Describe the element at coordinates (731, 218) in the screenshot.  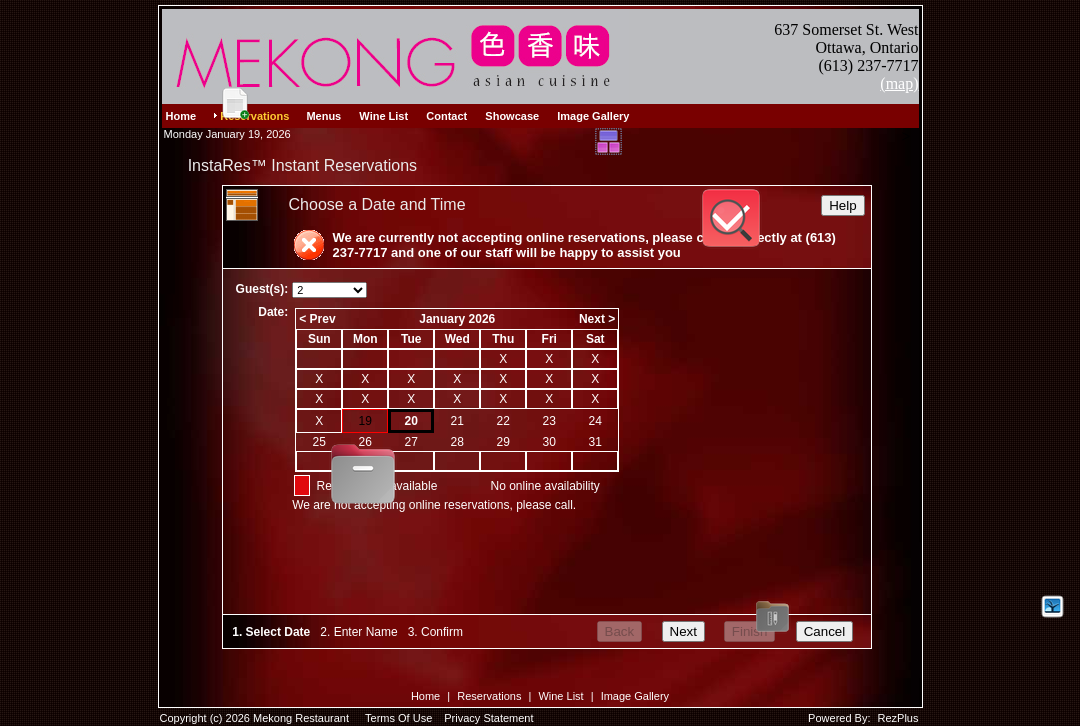
I see `open system configuration tool` at that location.